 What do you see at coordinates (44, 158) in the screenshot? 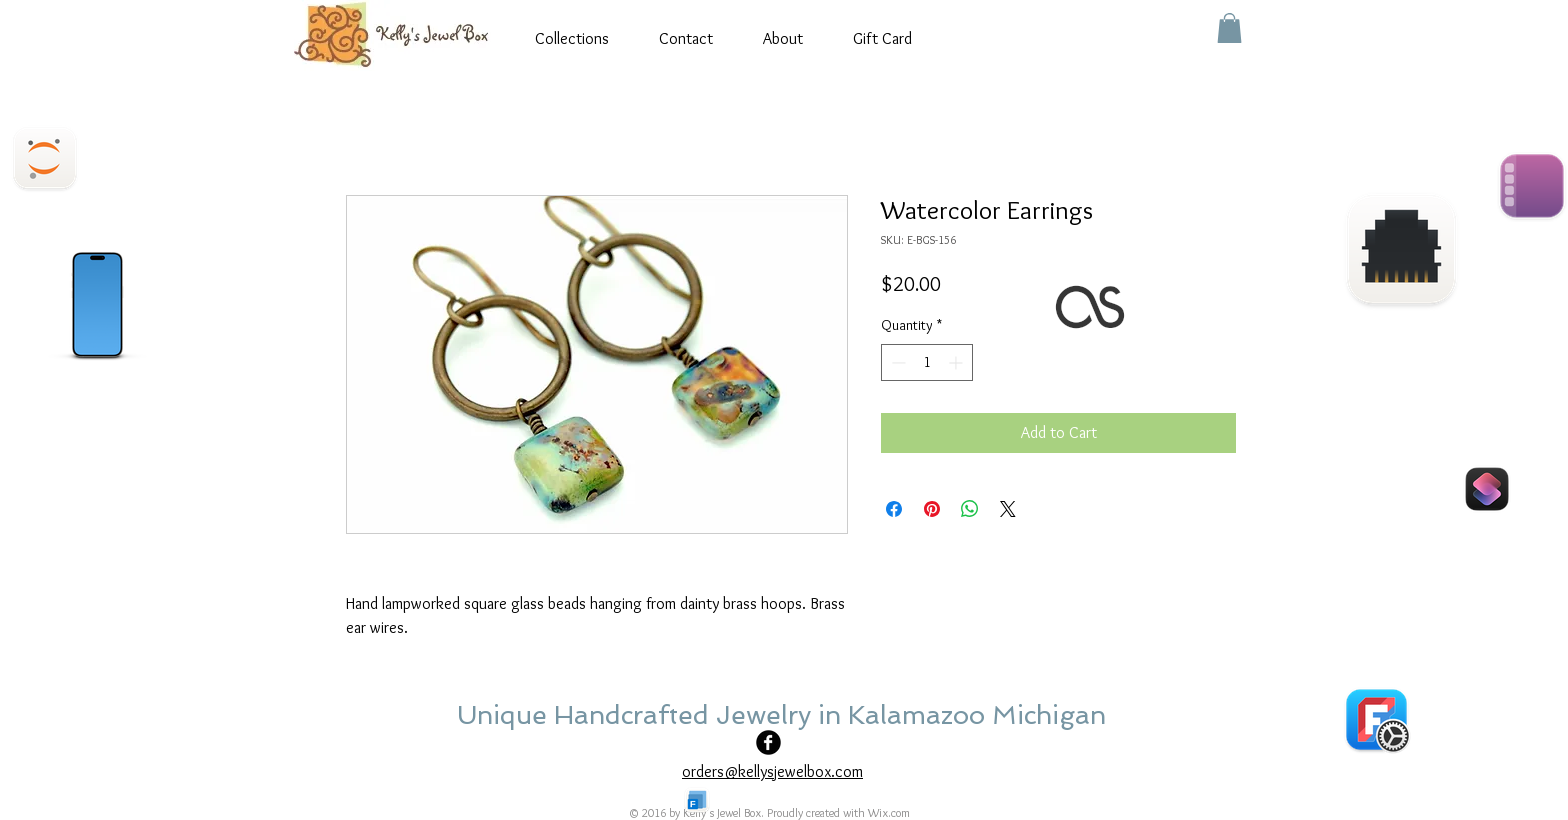
I see `launch jupyter notebook application` at bounding box center [44, 158].